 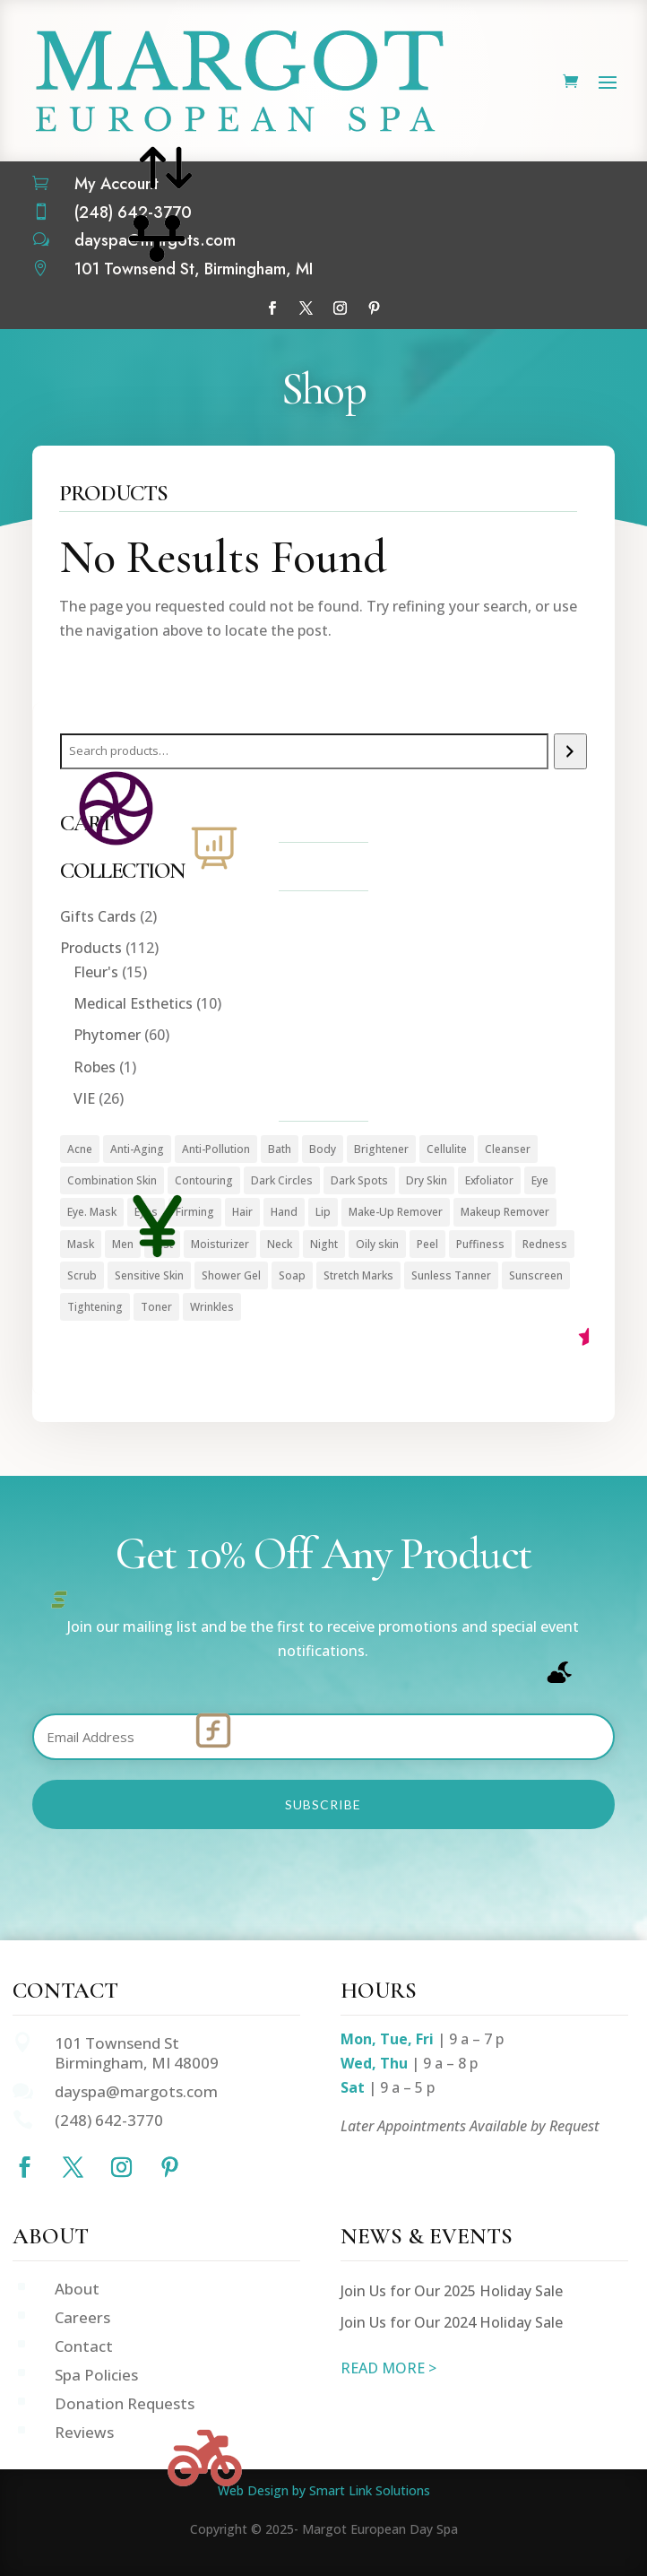 I want to click on sort items in ascending or descending order, so click(x=166, y=168).